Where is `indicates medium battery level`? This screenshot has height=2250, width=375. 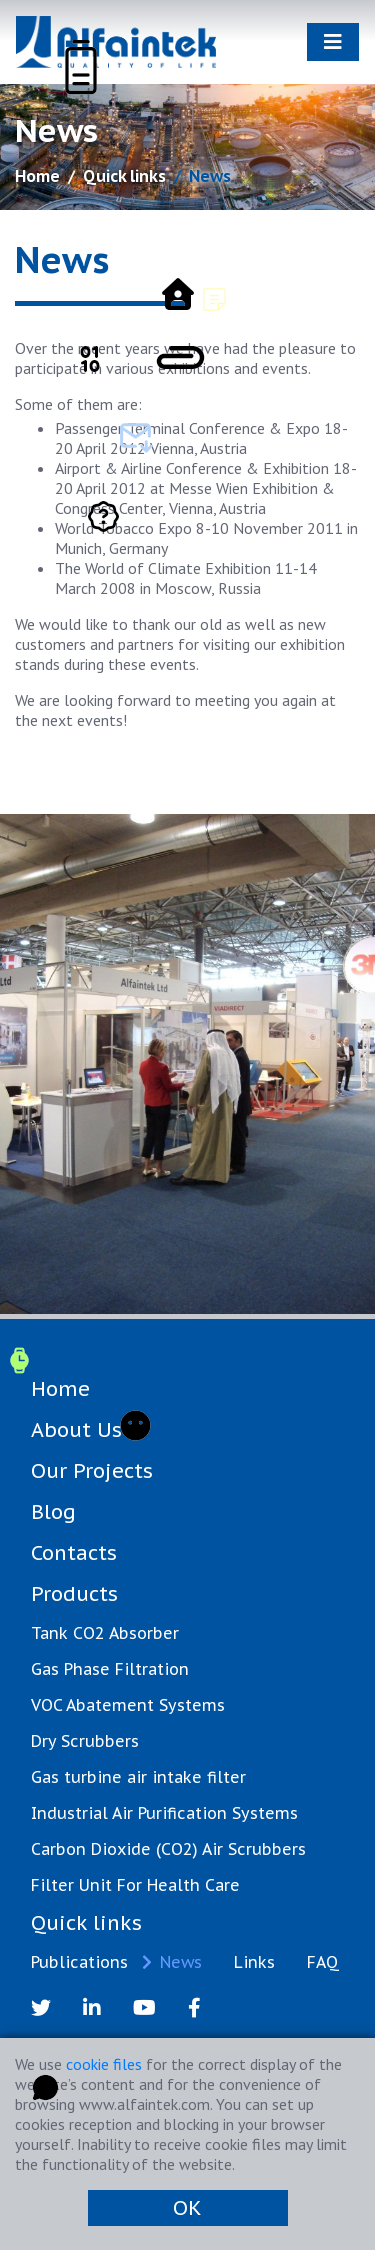 indicates medium battery level is located at coordinates (81, 68).